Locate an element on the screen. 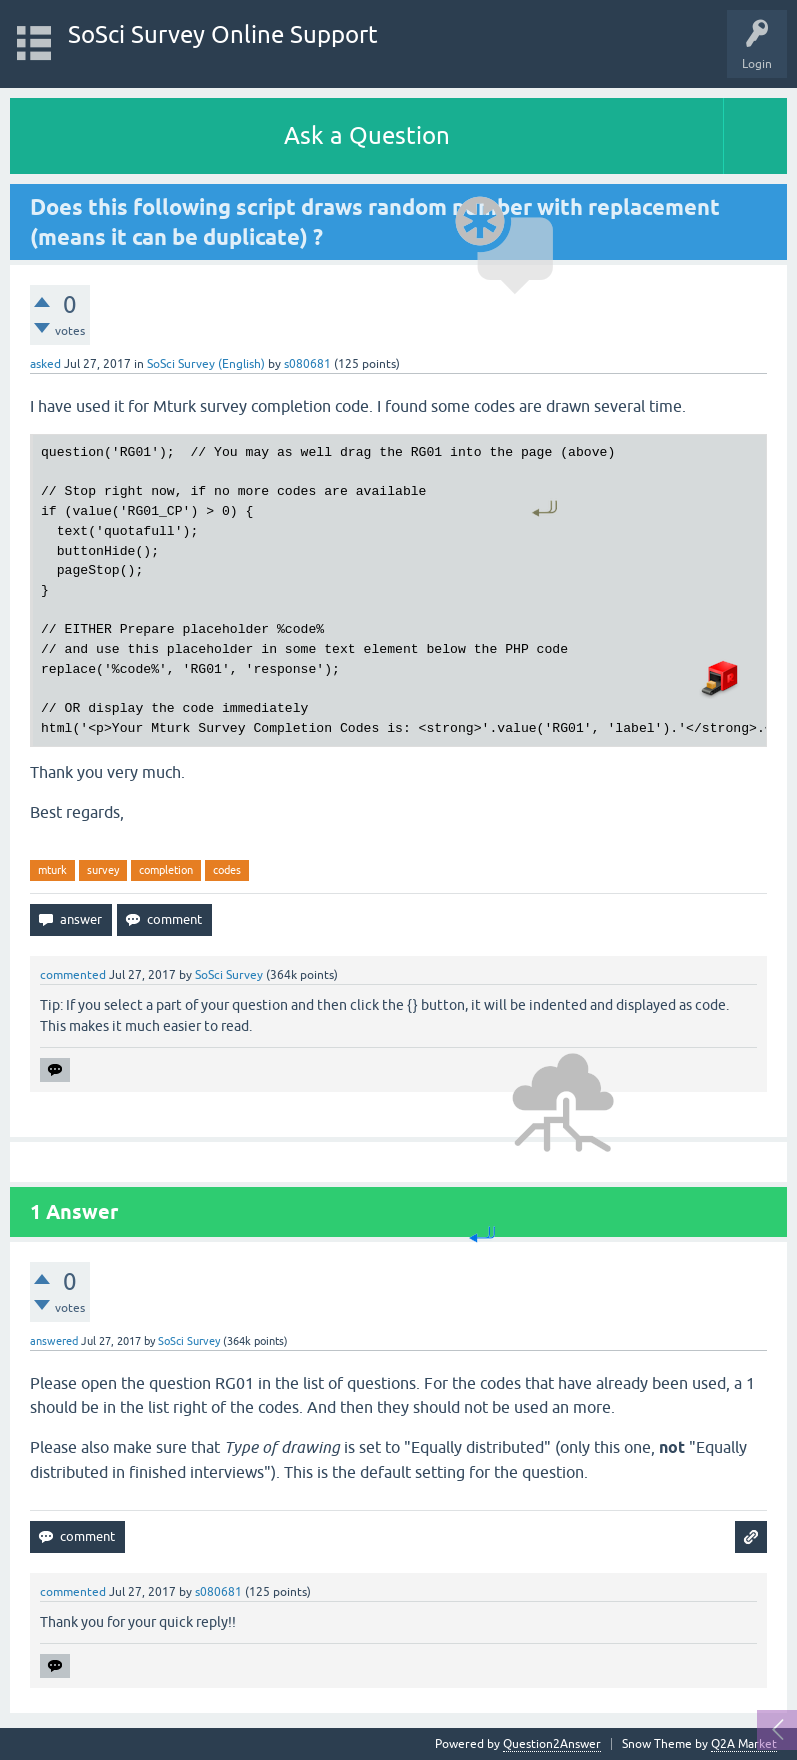 The image size is (797, 1760). indicates stormy weather conditions is located at coordinates (563, 1104).